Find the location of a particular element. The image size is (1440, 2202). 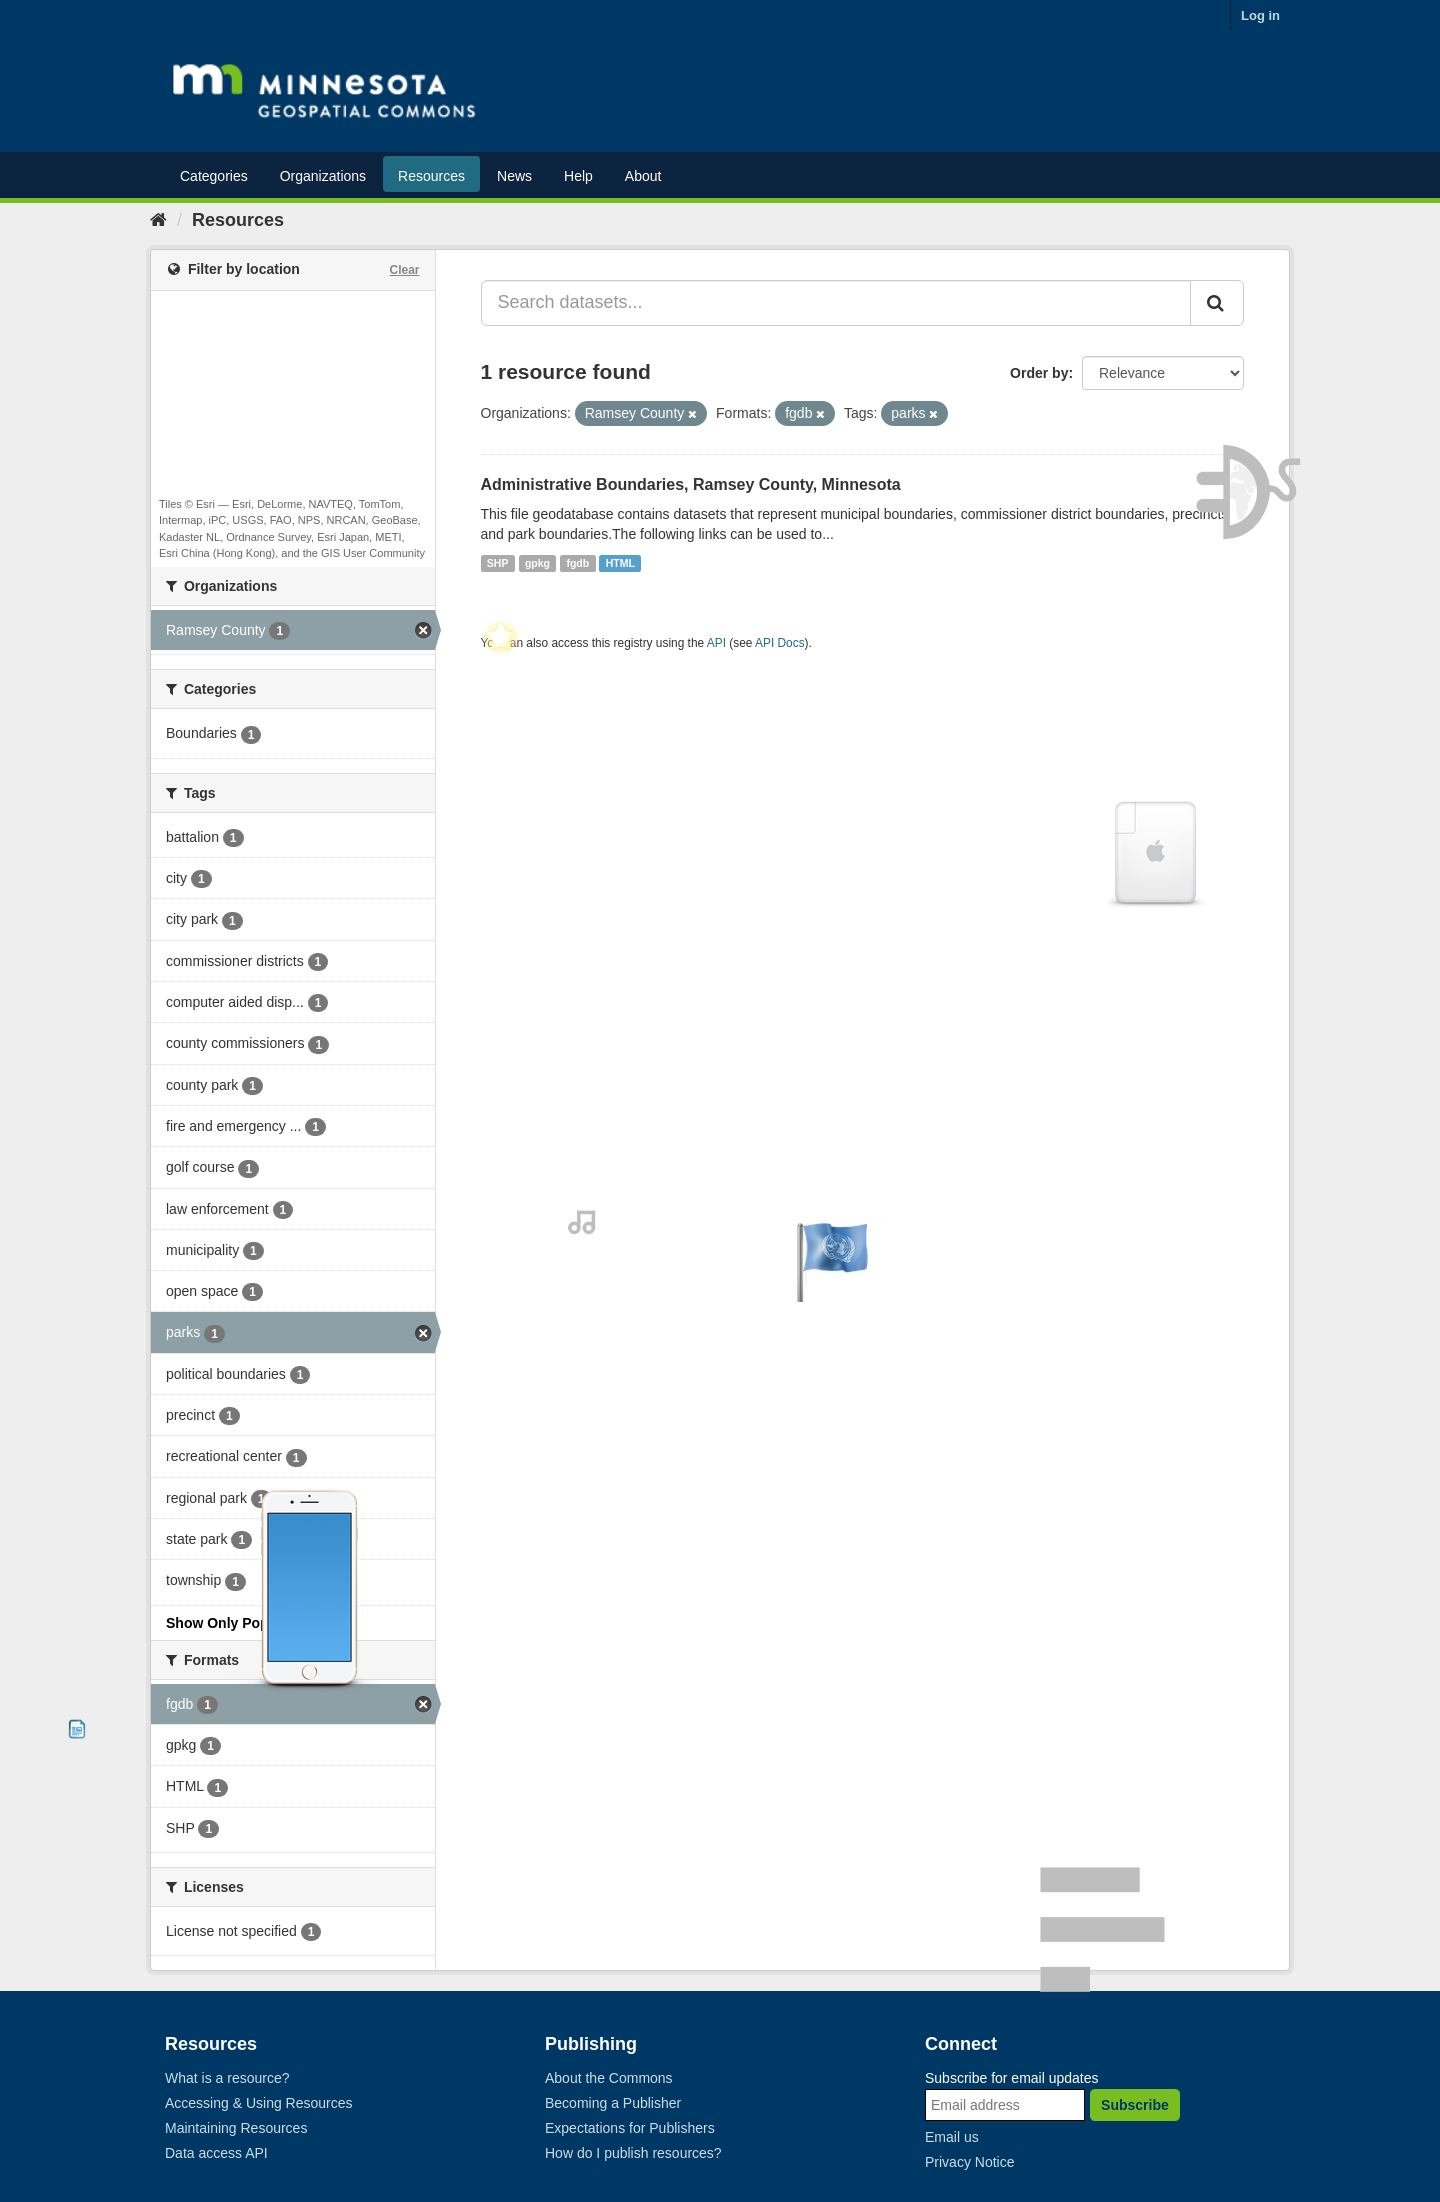

open a libreoffice writer text document is located at coordinates (77, 1729).